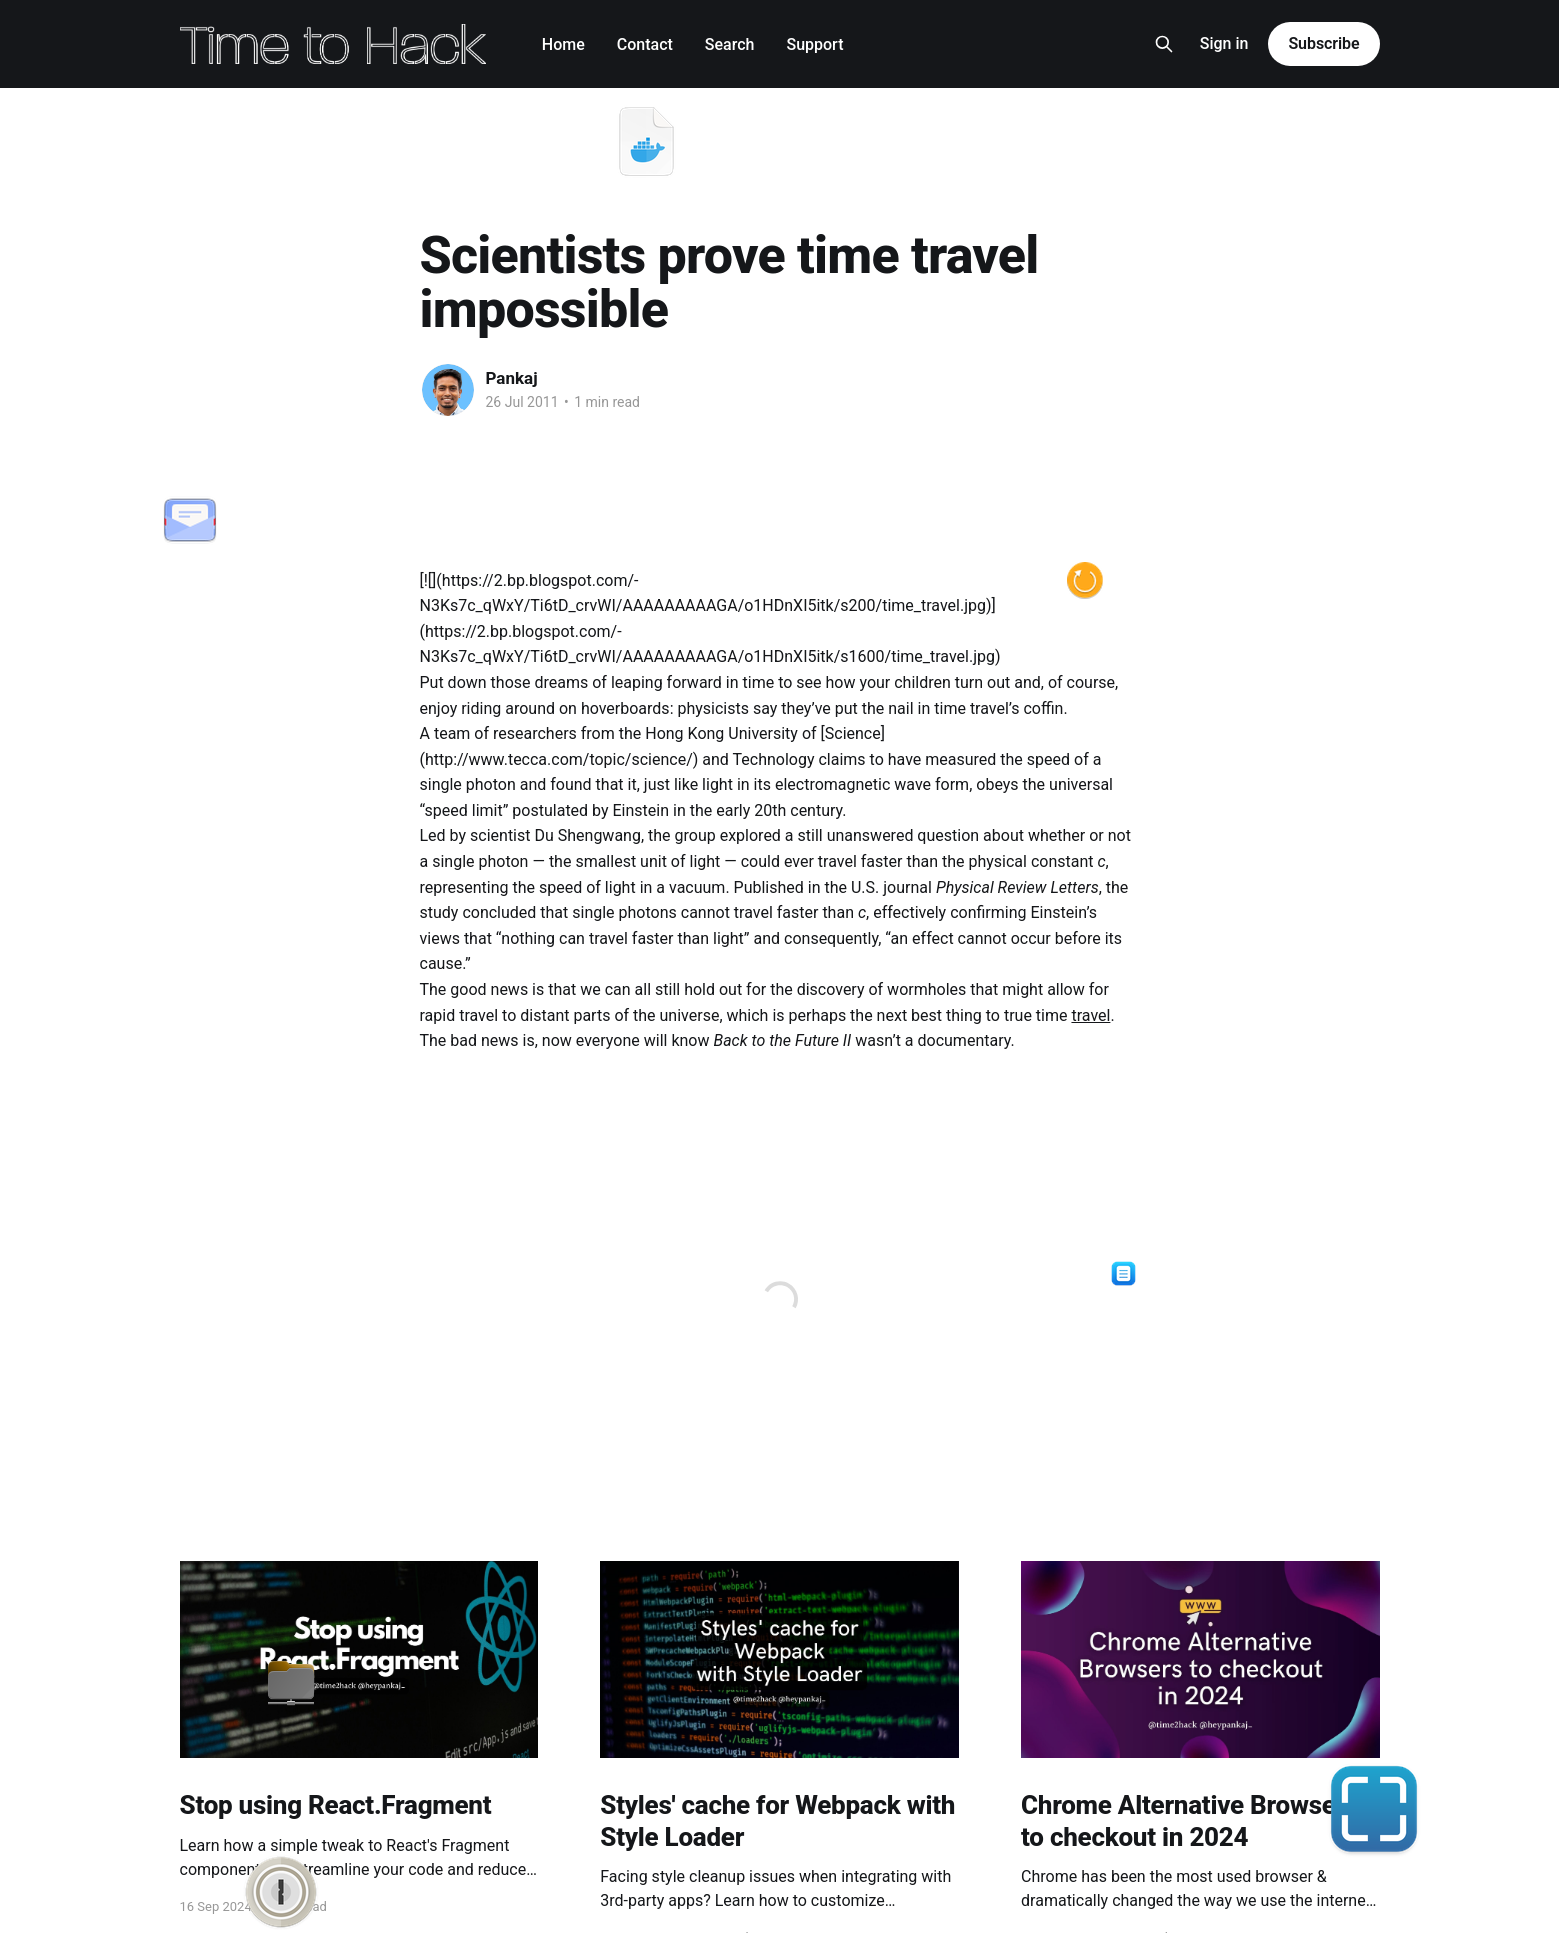 The height and width of the screenshot is (1933, 1559). Describe the element at coordinates (1085, 580) in the screenshot. I see `restart the system` at that location.